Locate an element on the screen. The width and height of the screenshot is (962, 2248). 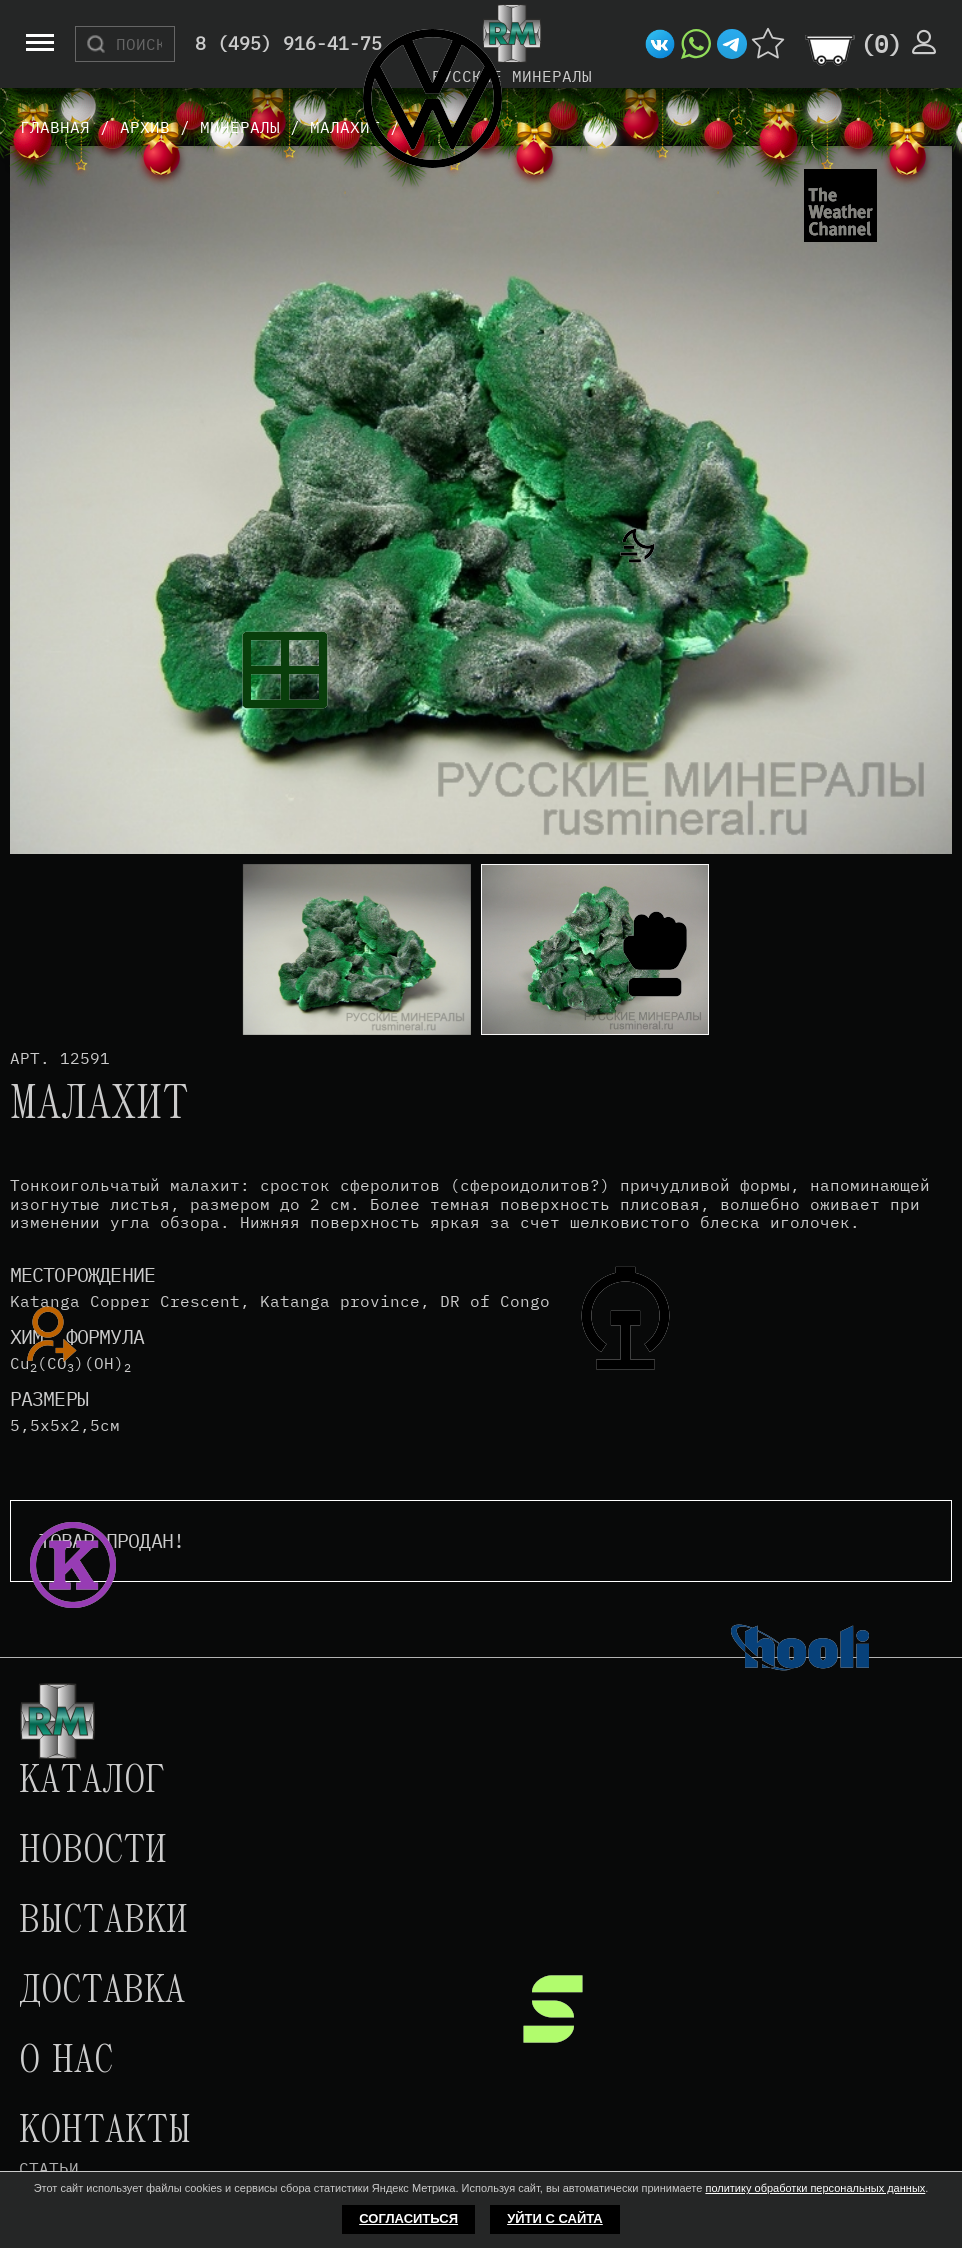
share user profile with others is located at coordinates (48, 1335).